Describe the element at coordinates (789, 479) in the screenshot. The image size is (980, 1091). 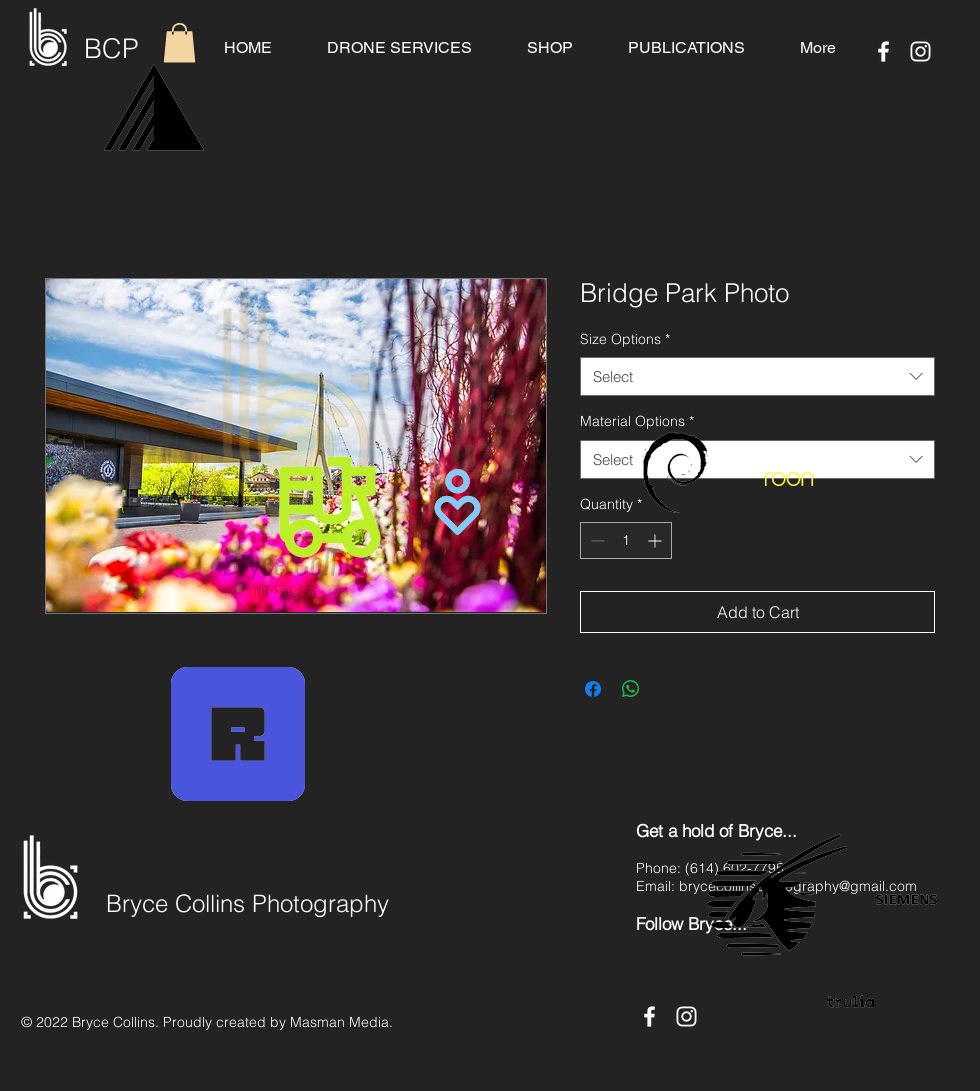
I see `open the roon music player app` at that location.